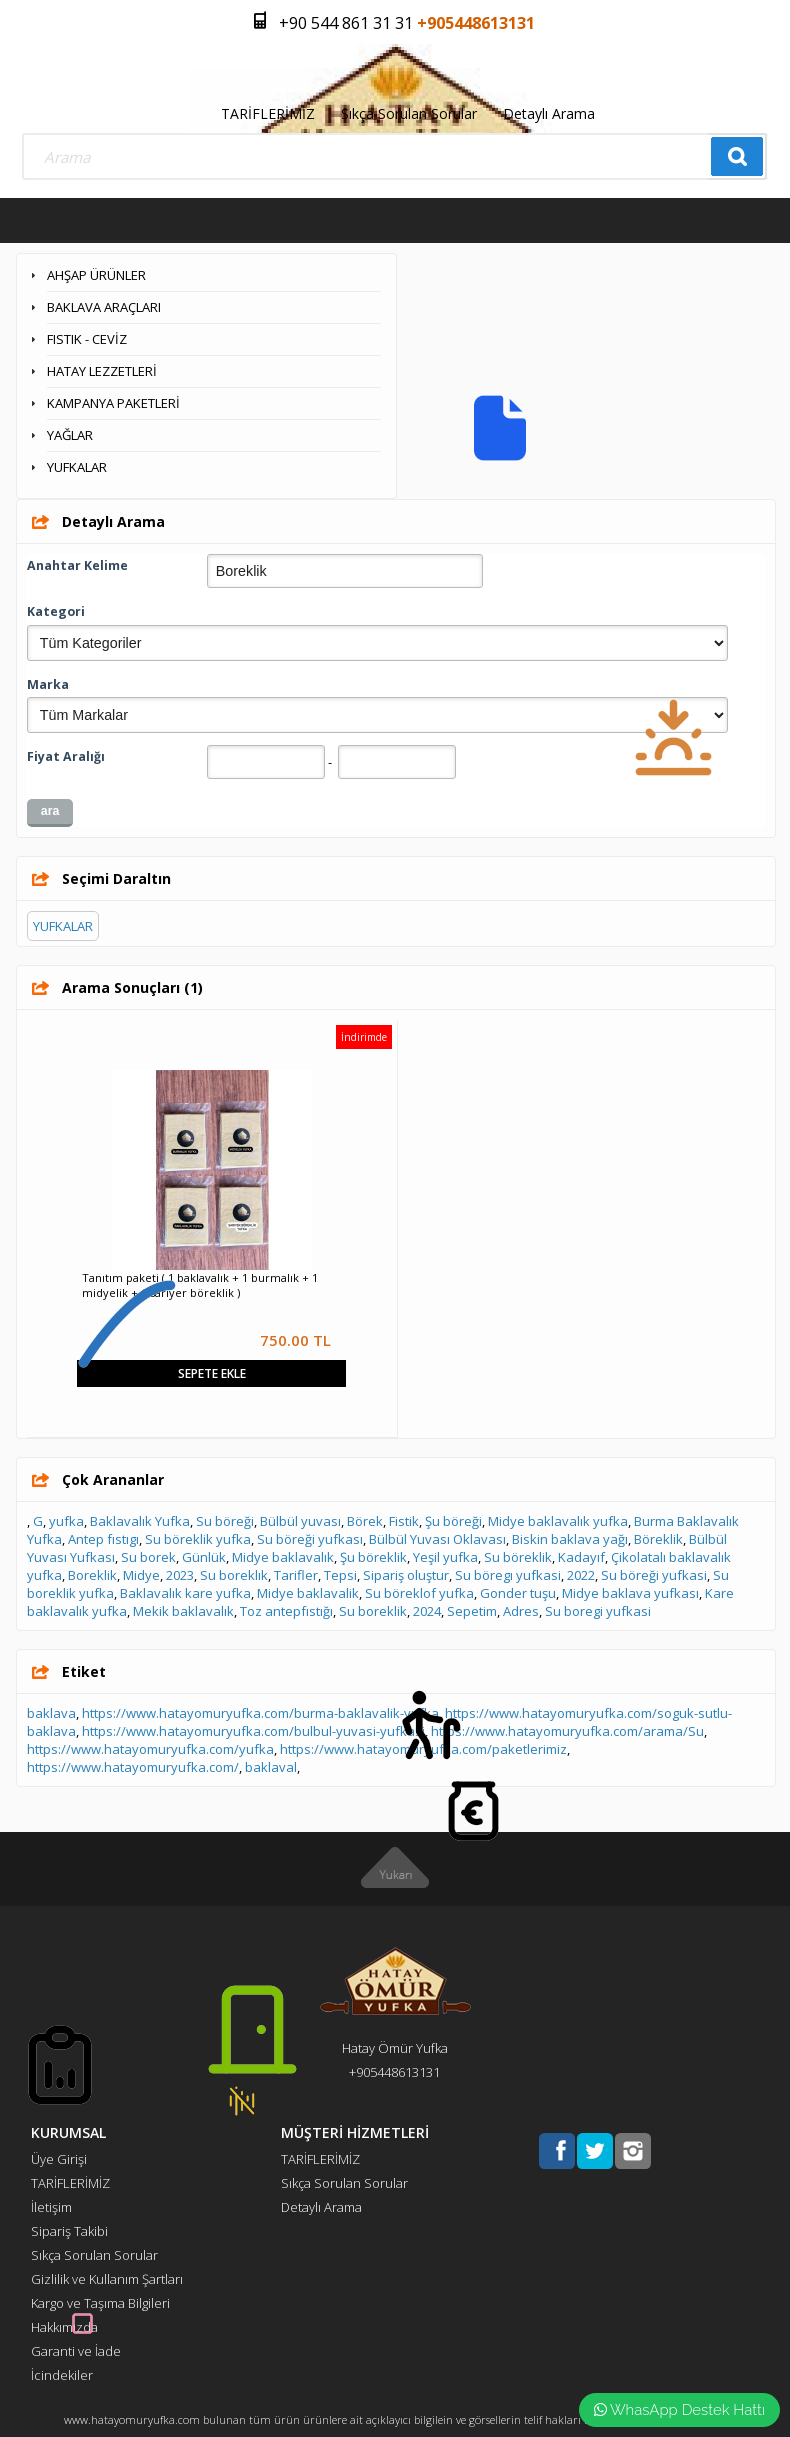 This screenshot has height=2437, width=790. What do you see at coordinates (127, 1324) in the screenshot?
I see `apply ease-out animation timing` at bounding box center [127, 1324].